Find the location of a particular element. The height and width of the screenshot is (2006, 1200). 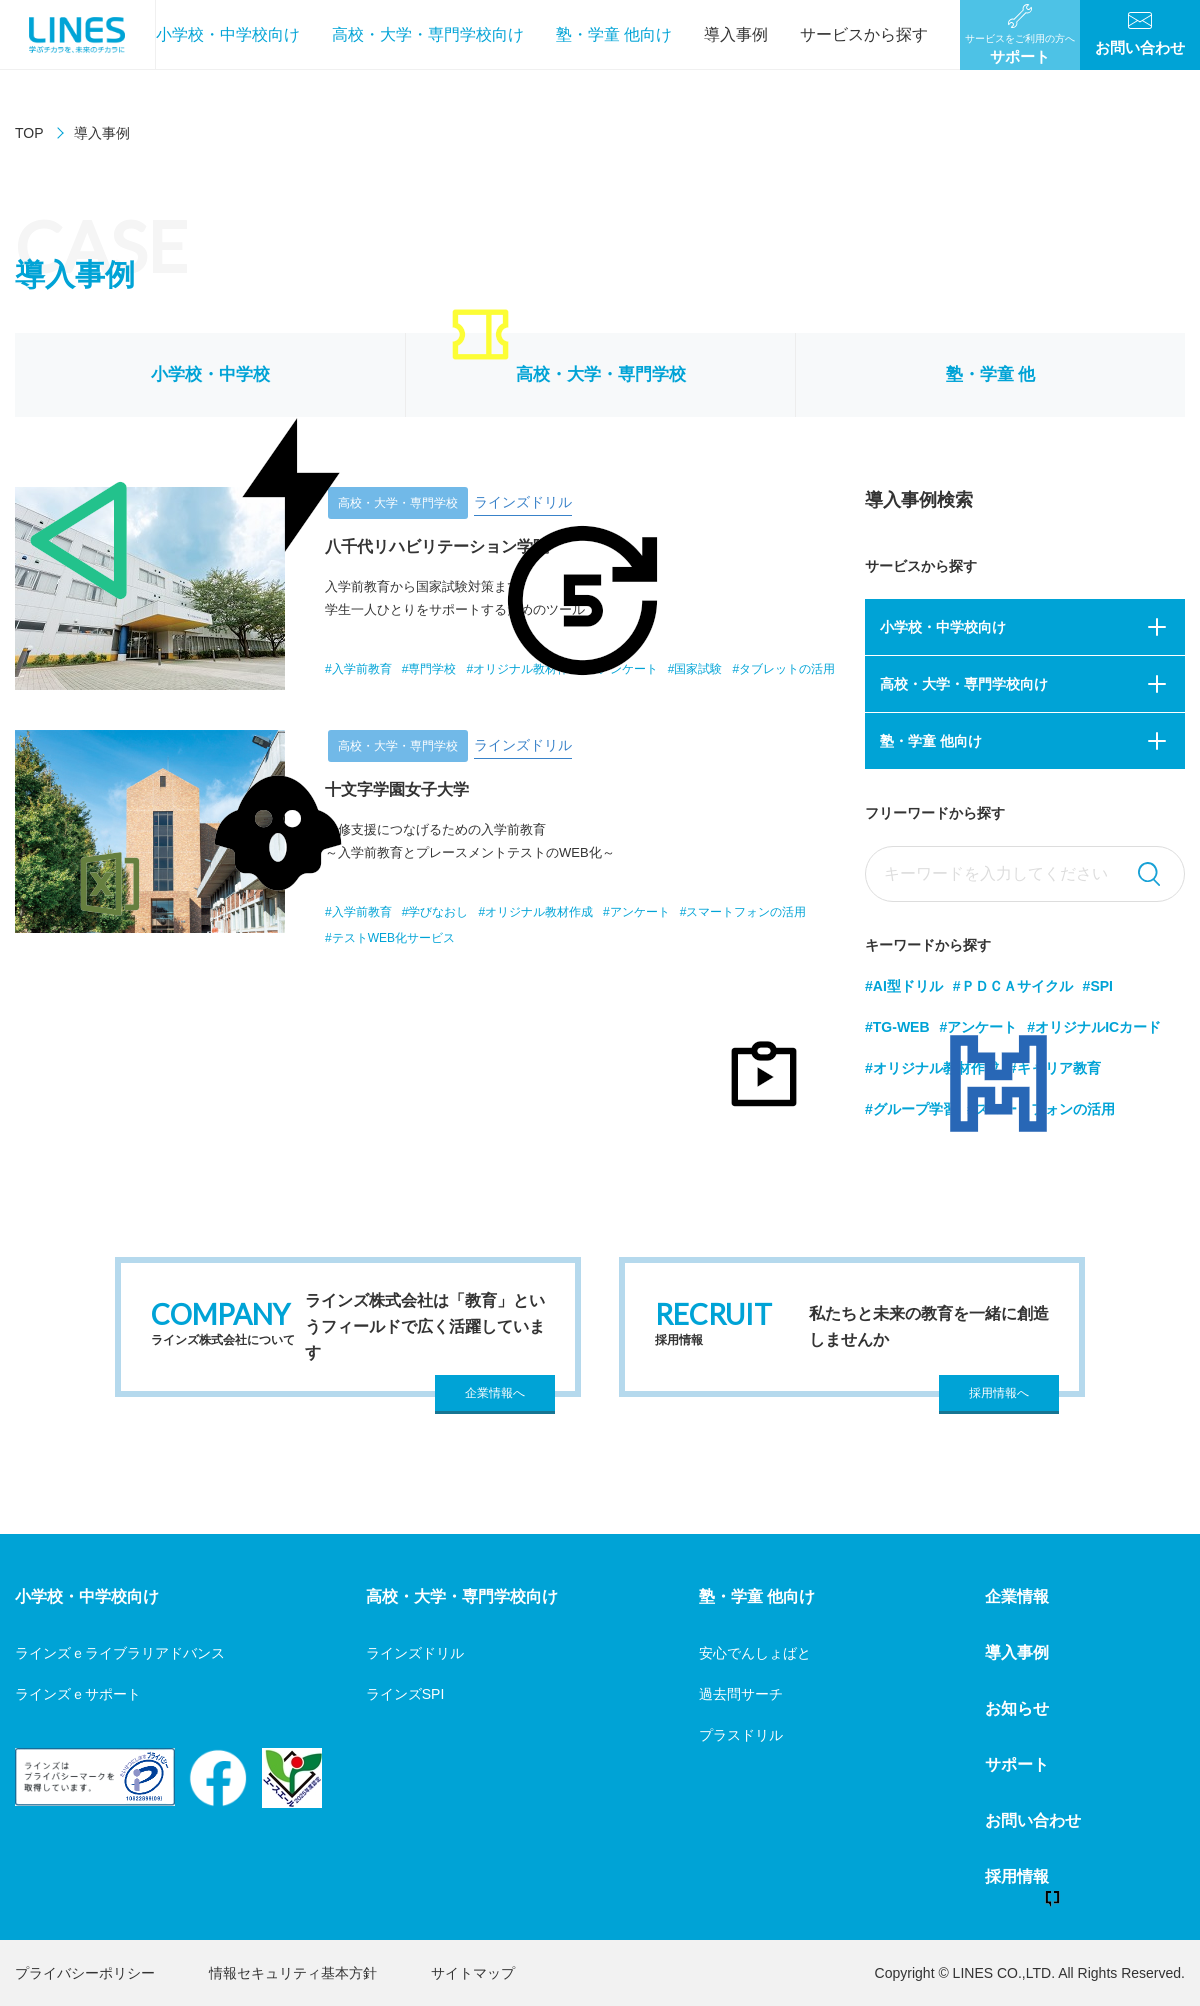

skip forward 5 seconds in media playback is located at coordinates (582, 600).